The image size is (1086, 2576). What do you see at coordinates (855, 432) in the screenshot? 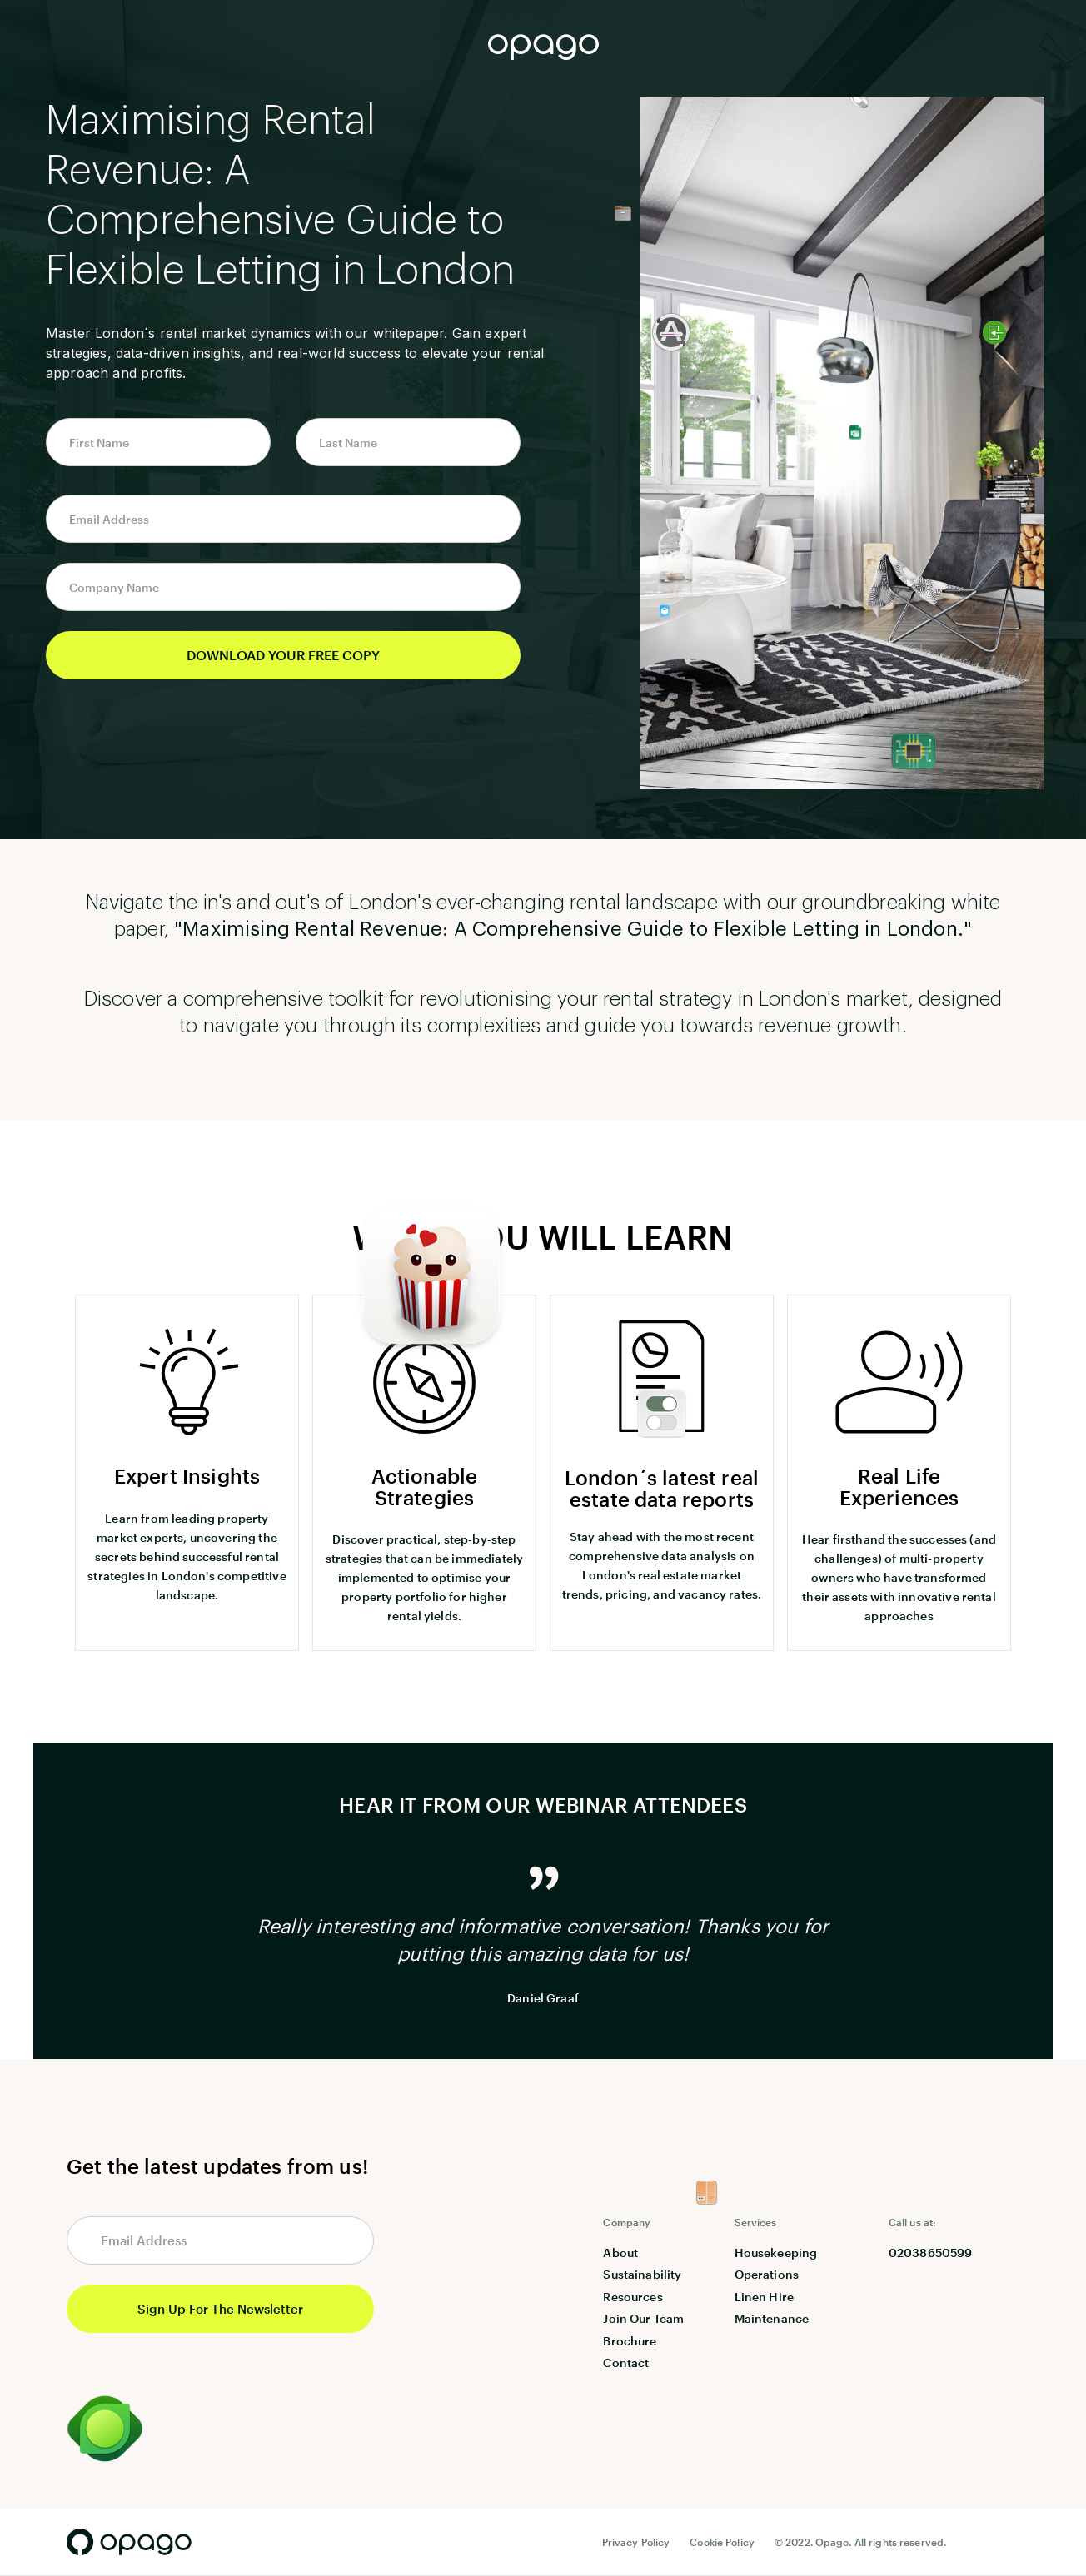
I see `open an excel spreadsheet file` at bounding box center [855, 432].